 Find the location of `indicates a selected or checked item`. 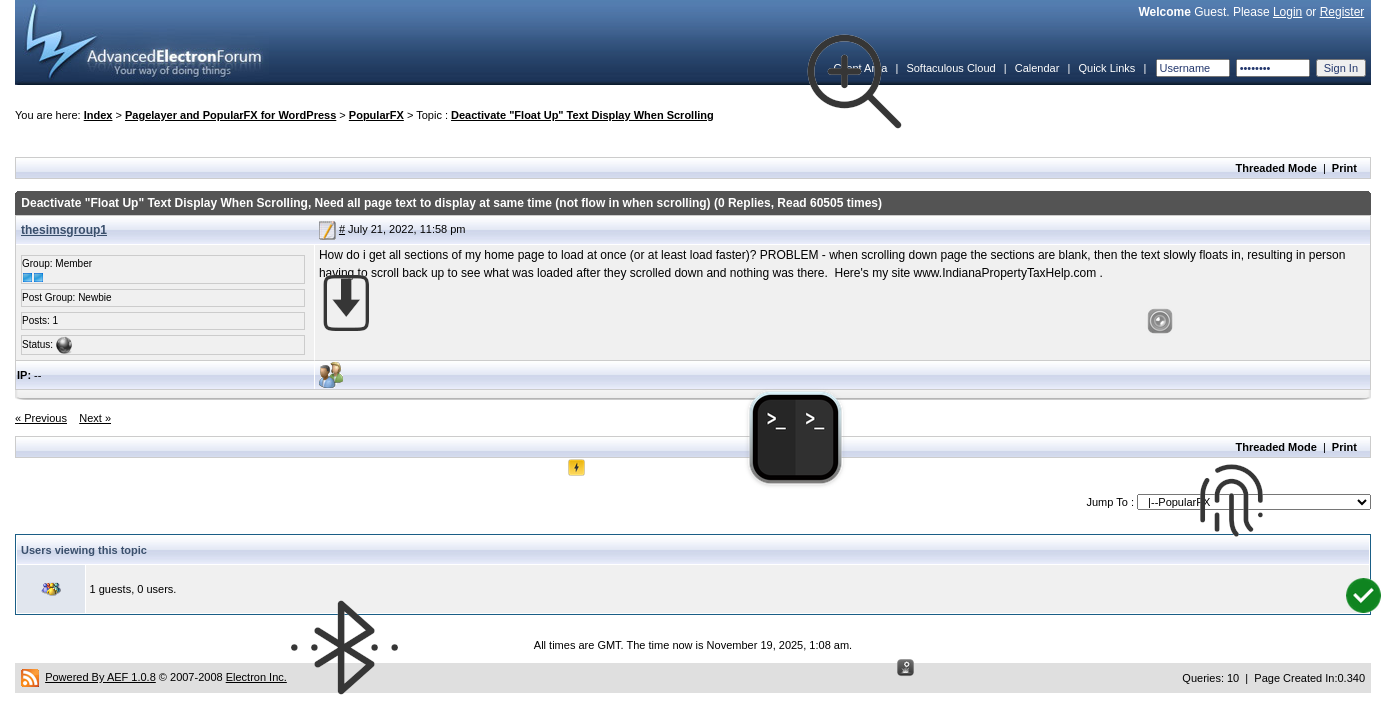

indicates a selected or checked item is located at coordinates (1363, 595).